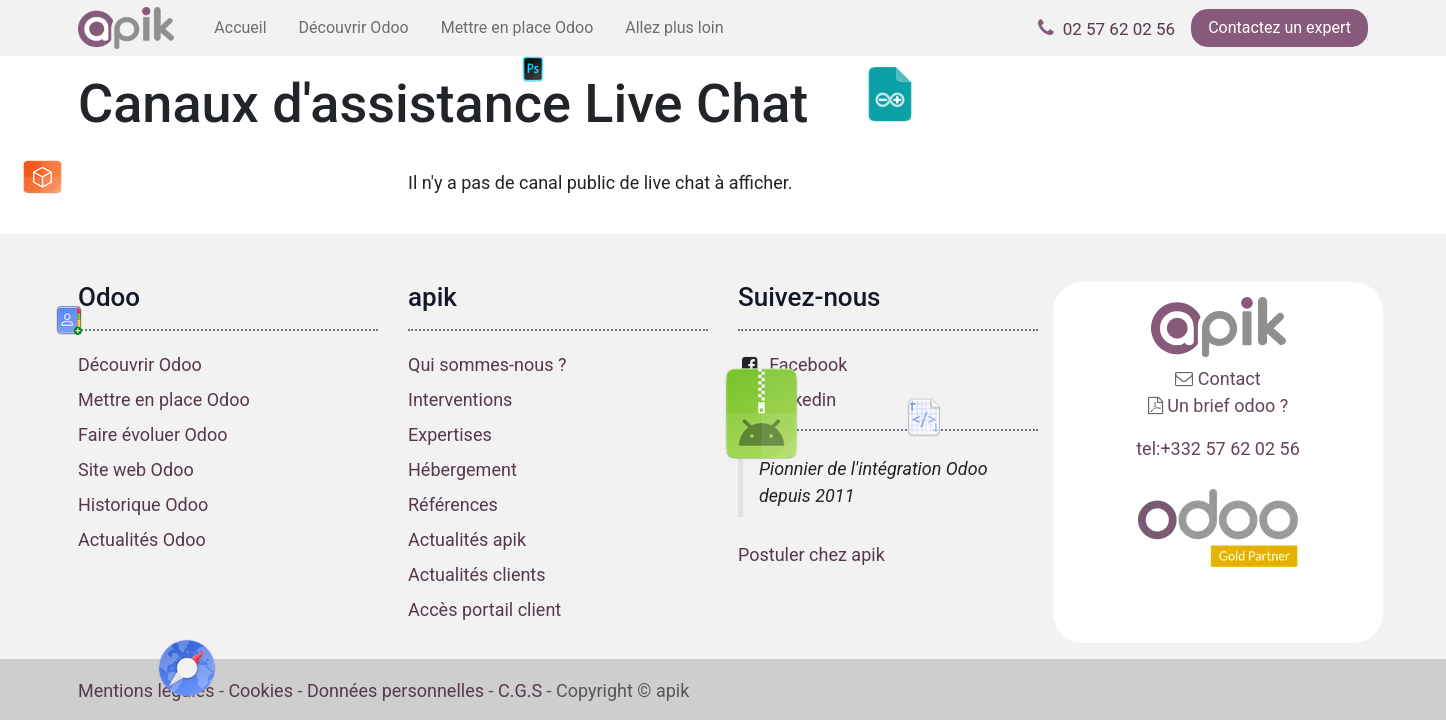 The image size is (1446, 720). I want to click on open the web browser, so click(187, 668).